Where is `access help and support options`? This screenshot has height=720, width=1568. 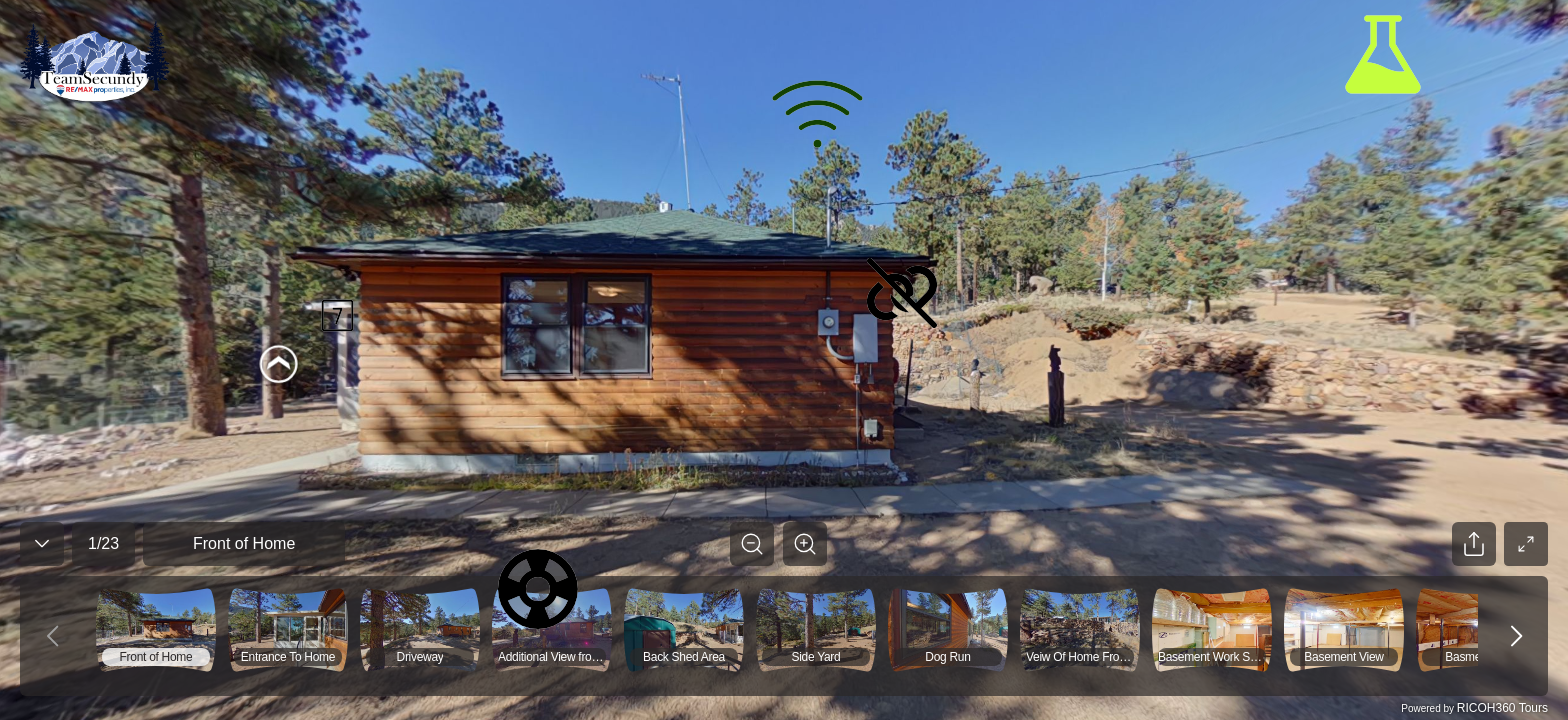 access help and support options is located at coordinates (538, 589).